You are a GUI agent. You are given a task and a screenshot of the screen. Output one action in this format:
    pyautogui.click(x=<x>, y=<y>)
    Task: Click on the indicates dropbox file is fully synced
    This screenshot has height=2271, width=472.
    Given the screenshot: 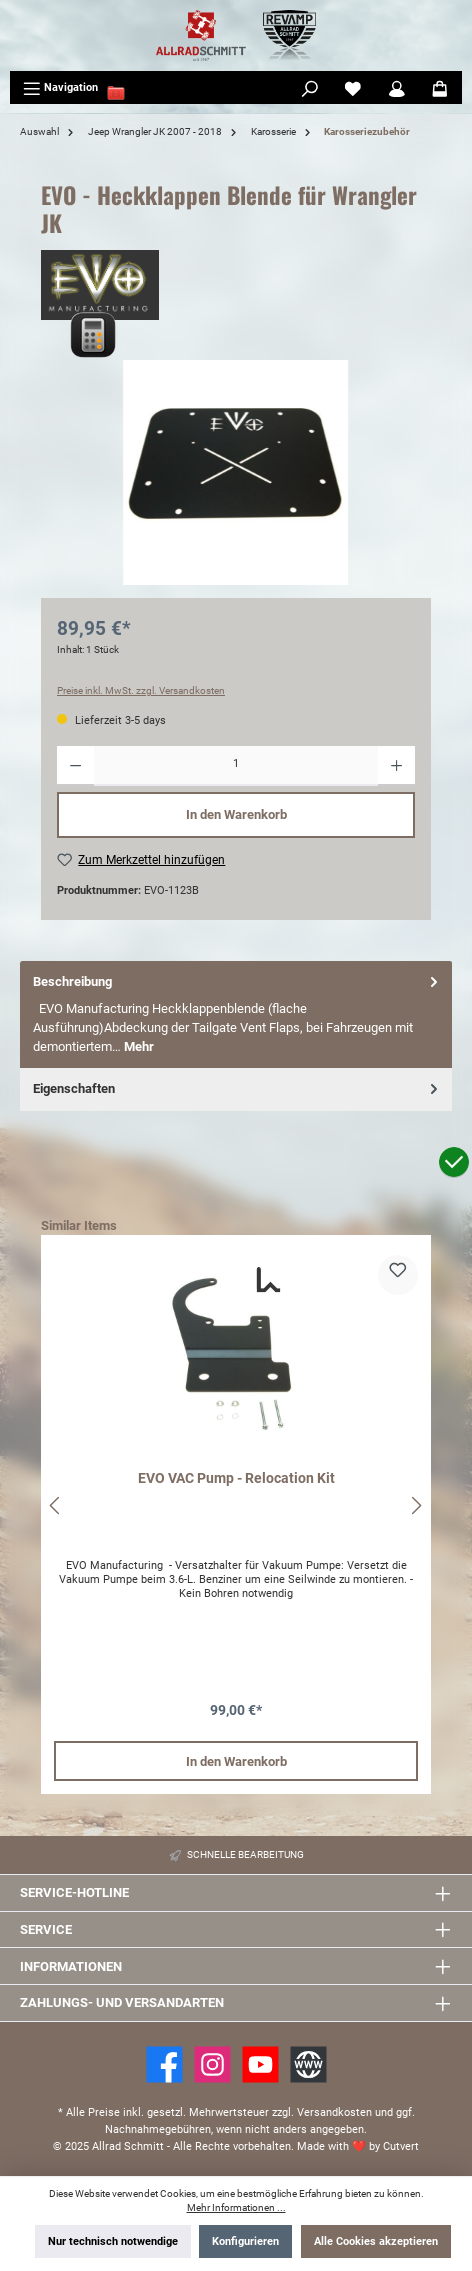 What is the action you would take?
    pyautogui.click(x=454, y=1162)
    